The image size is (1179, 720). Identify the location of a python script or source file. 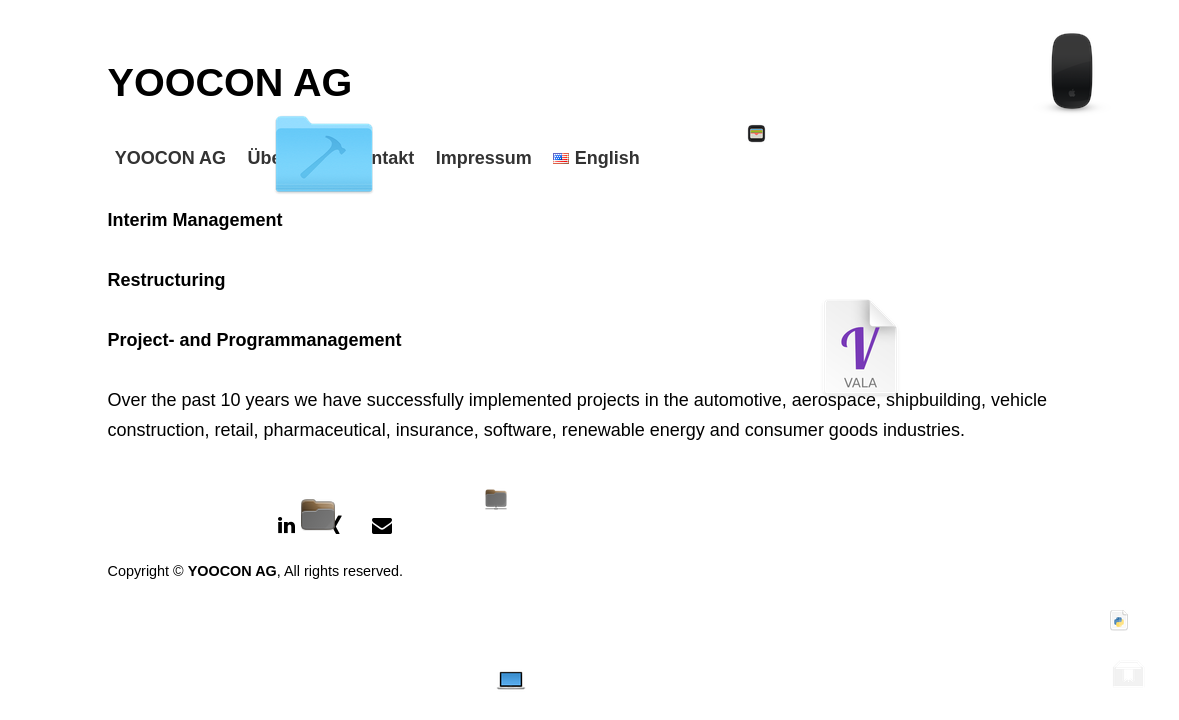
(1119, 620).